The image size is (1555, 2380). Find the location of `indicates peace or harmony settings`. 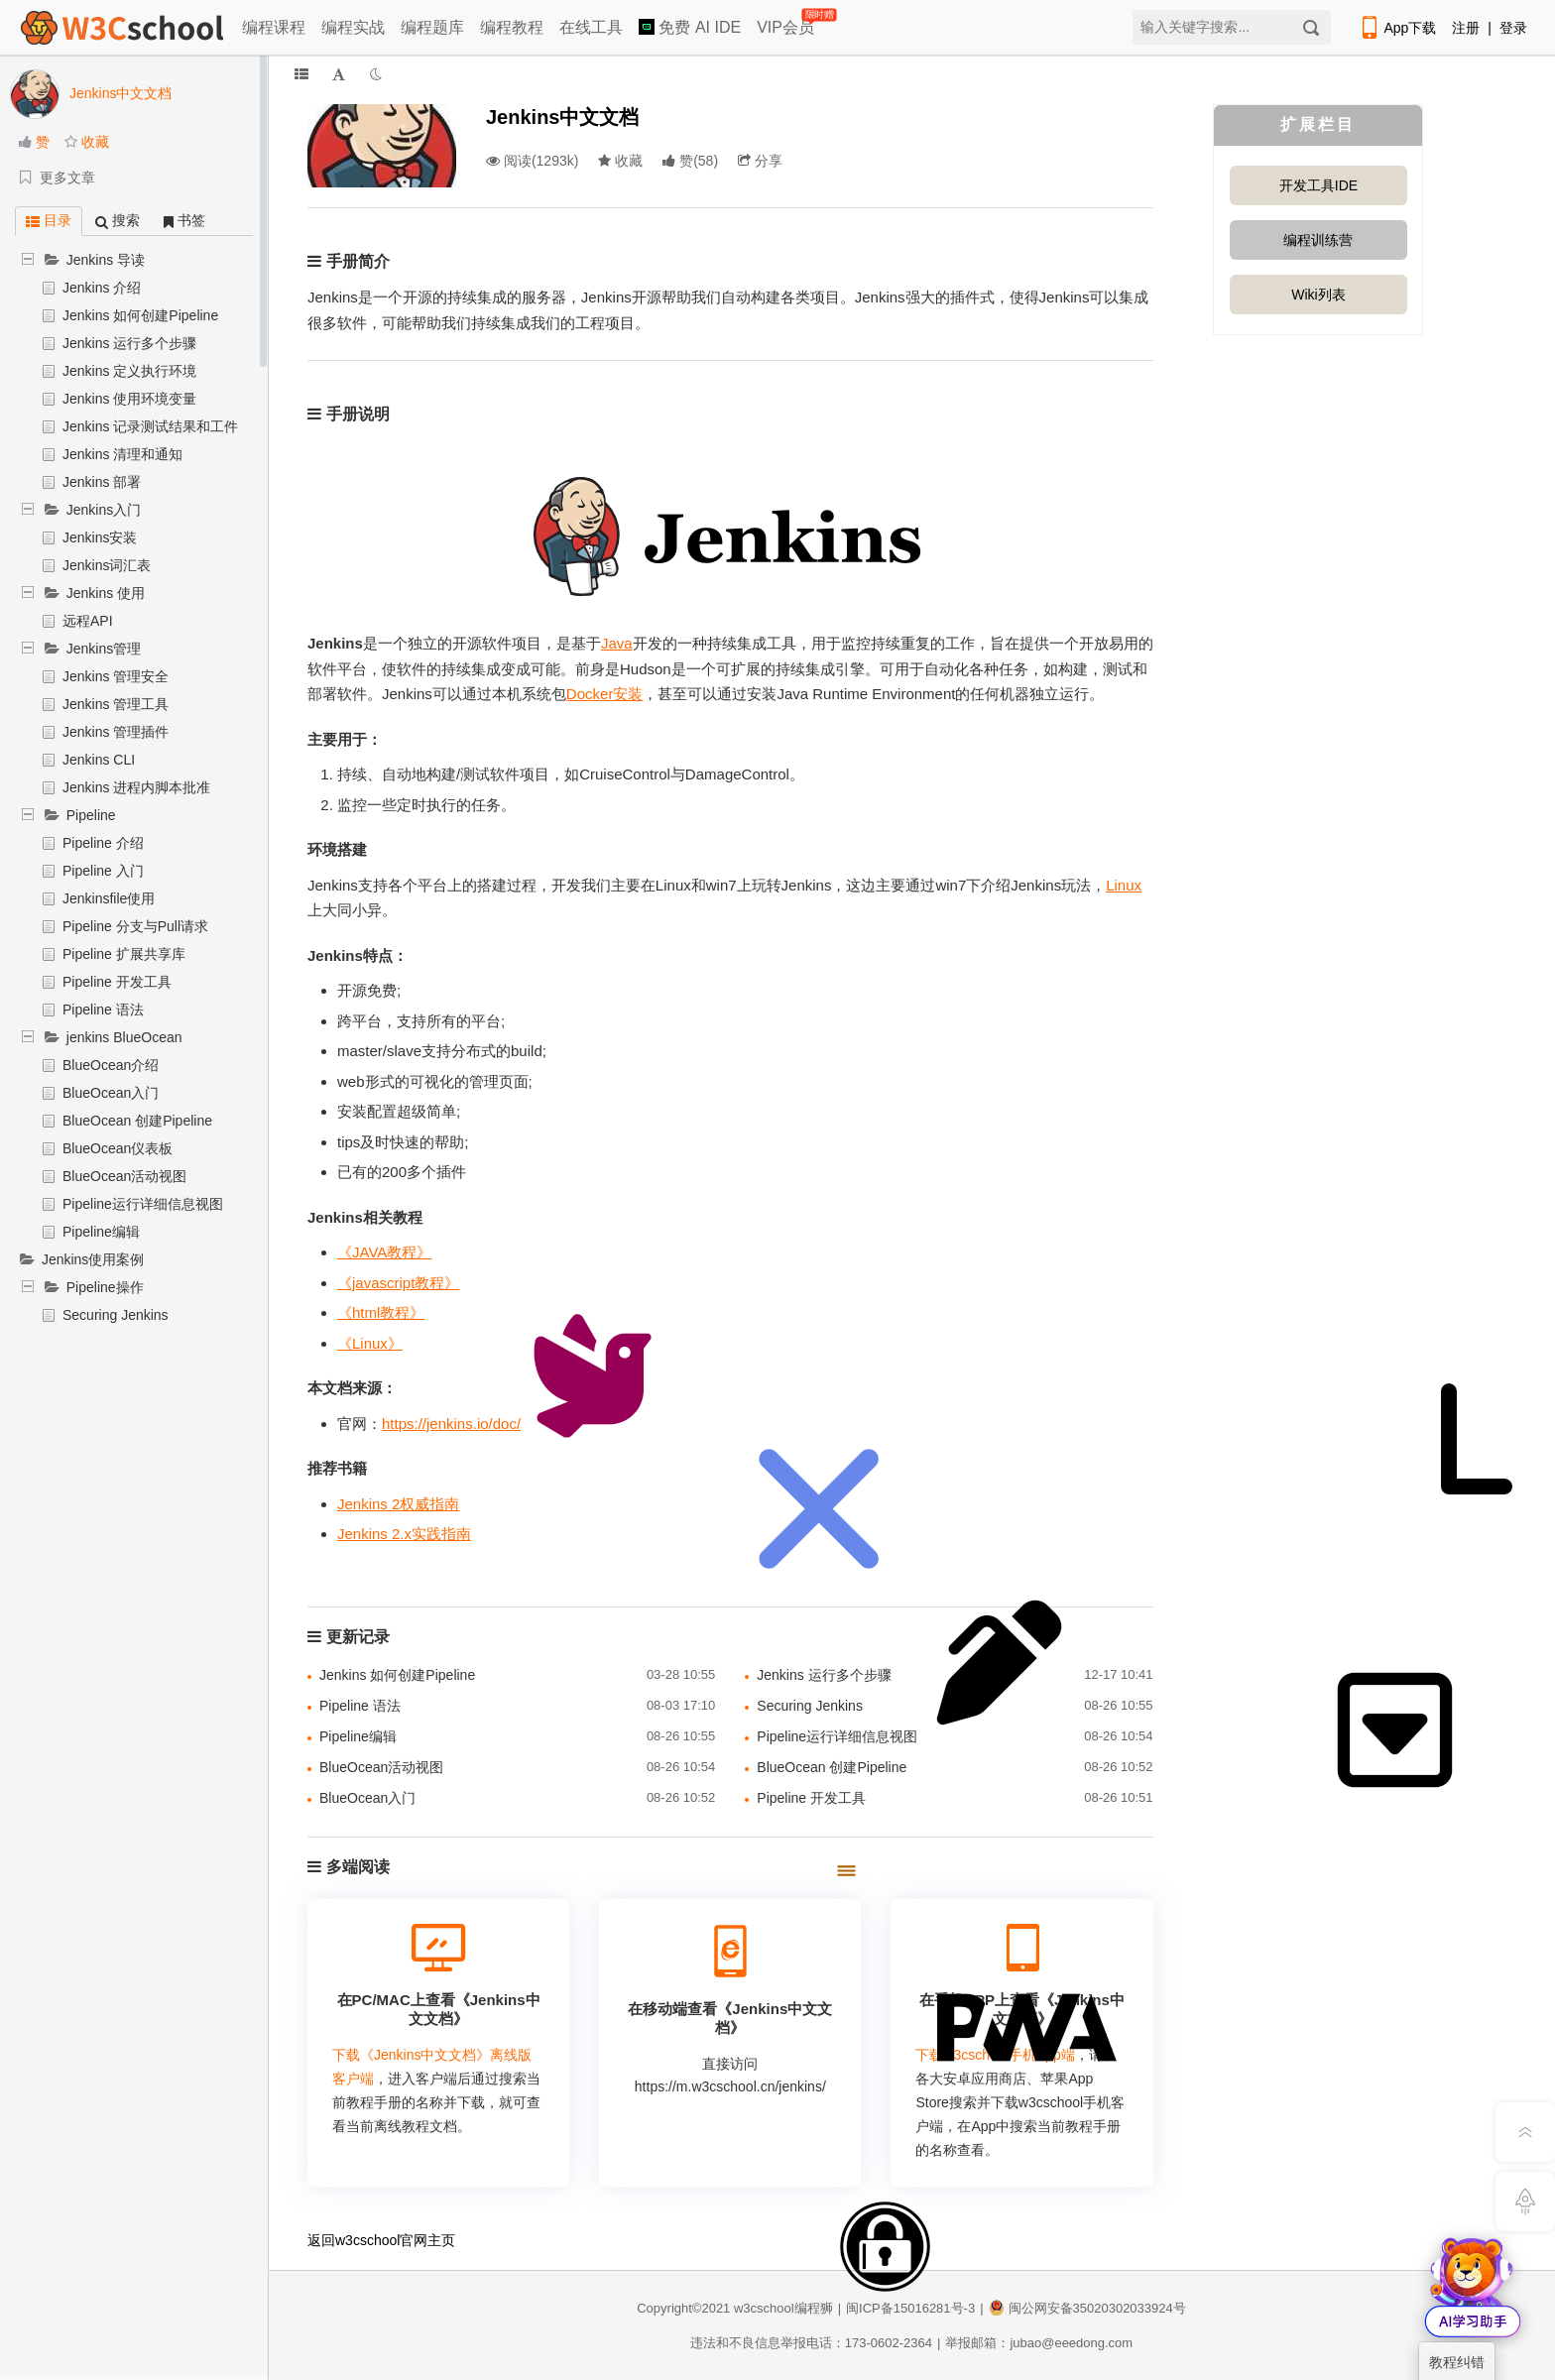

indicates peace or harmony settings is located at coordinates (590, 1378).